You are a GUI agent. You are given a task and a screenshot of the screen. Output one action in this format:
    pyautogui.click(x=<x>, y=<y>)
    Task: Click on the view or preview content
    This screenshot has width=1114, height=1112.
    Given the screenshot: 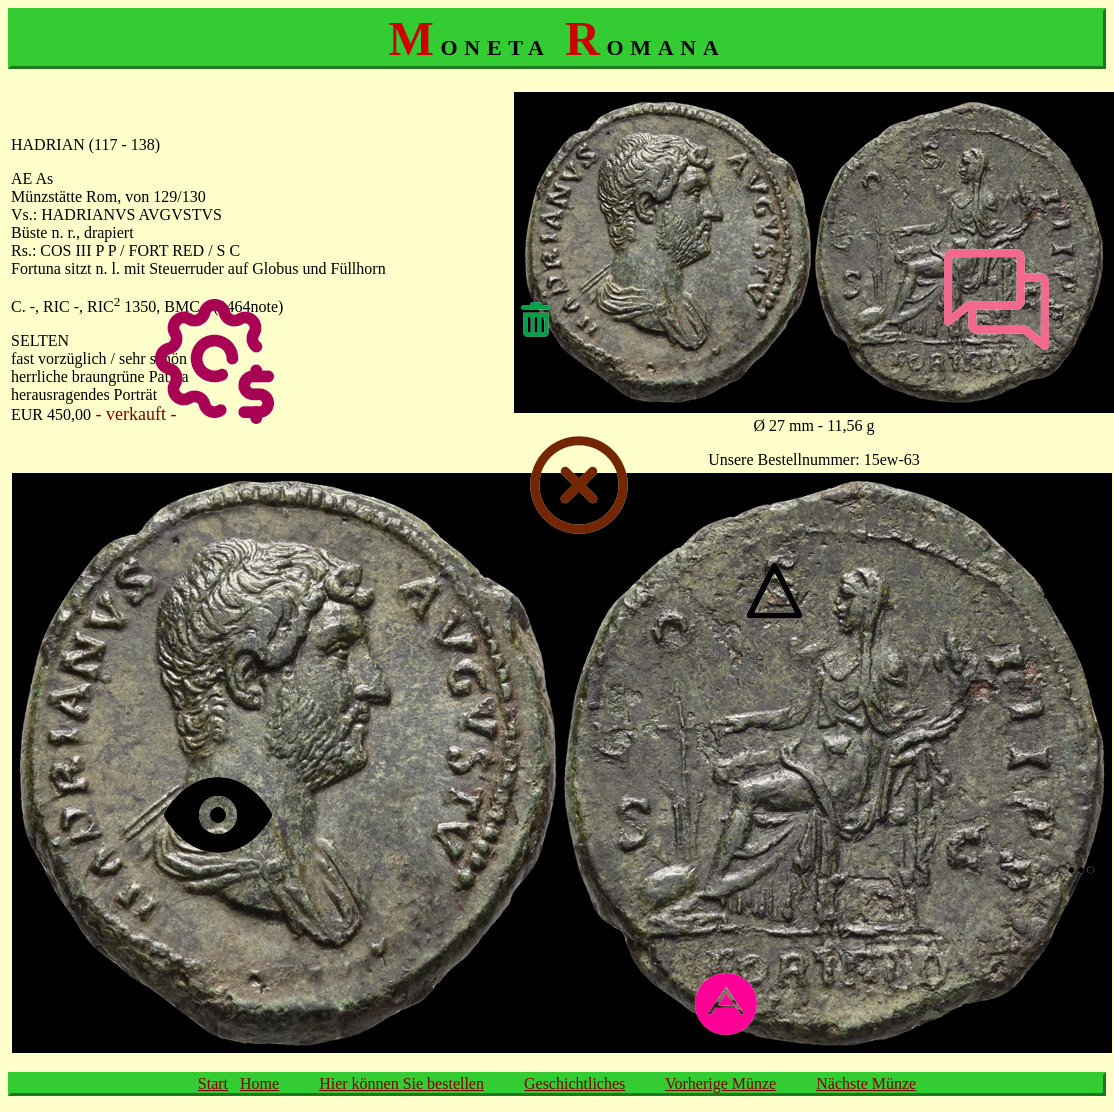 What is the action you would take?
    pyautogui.click(x=218, y=815)
    